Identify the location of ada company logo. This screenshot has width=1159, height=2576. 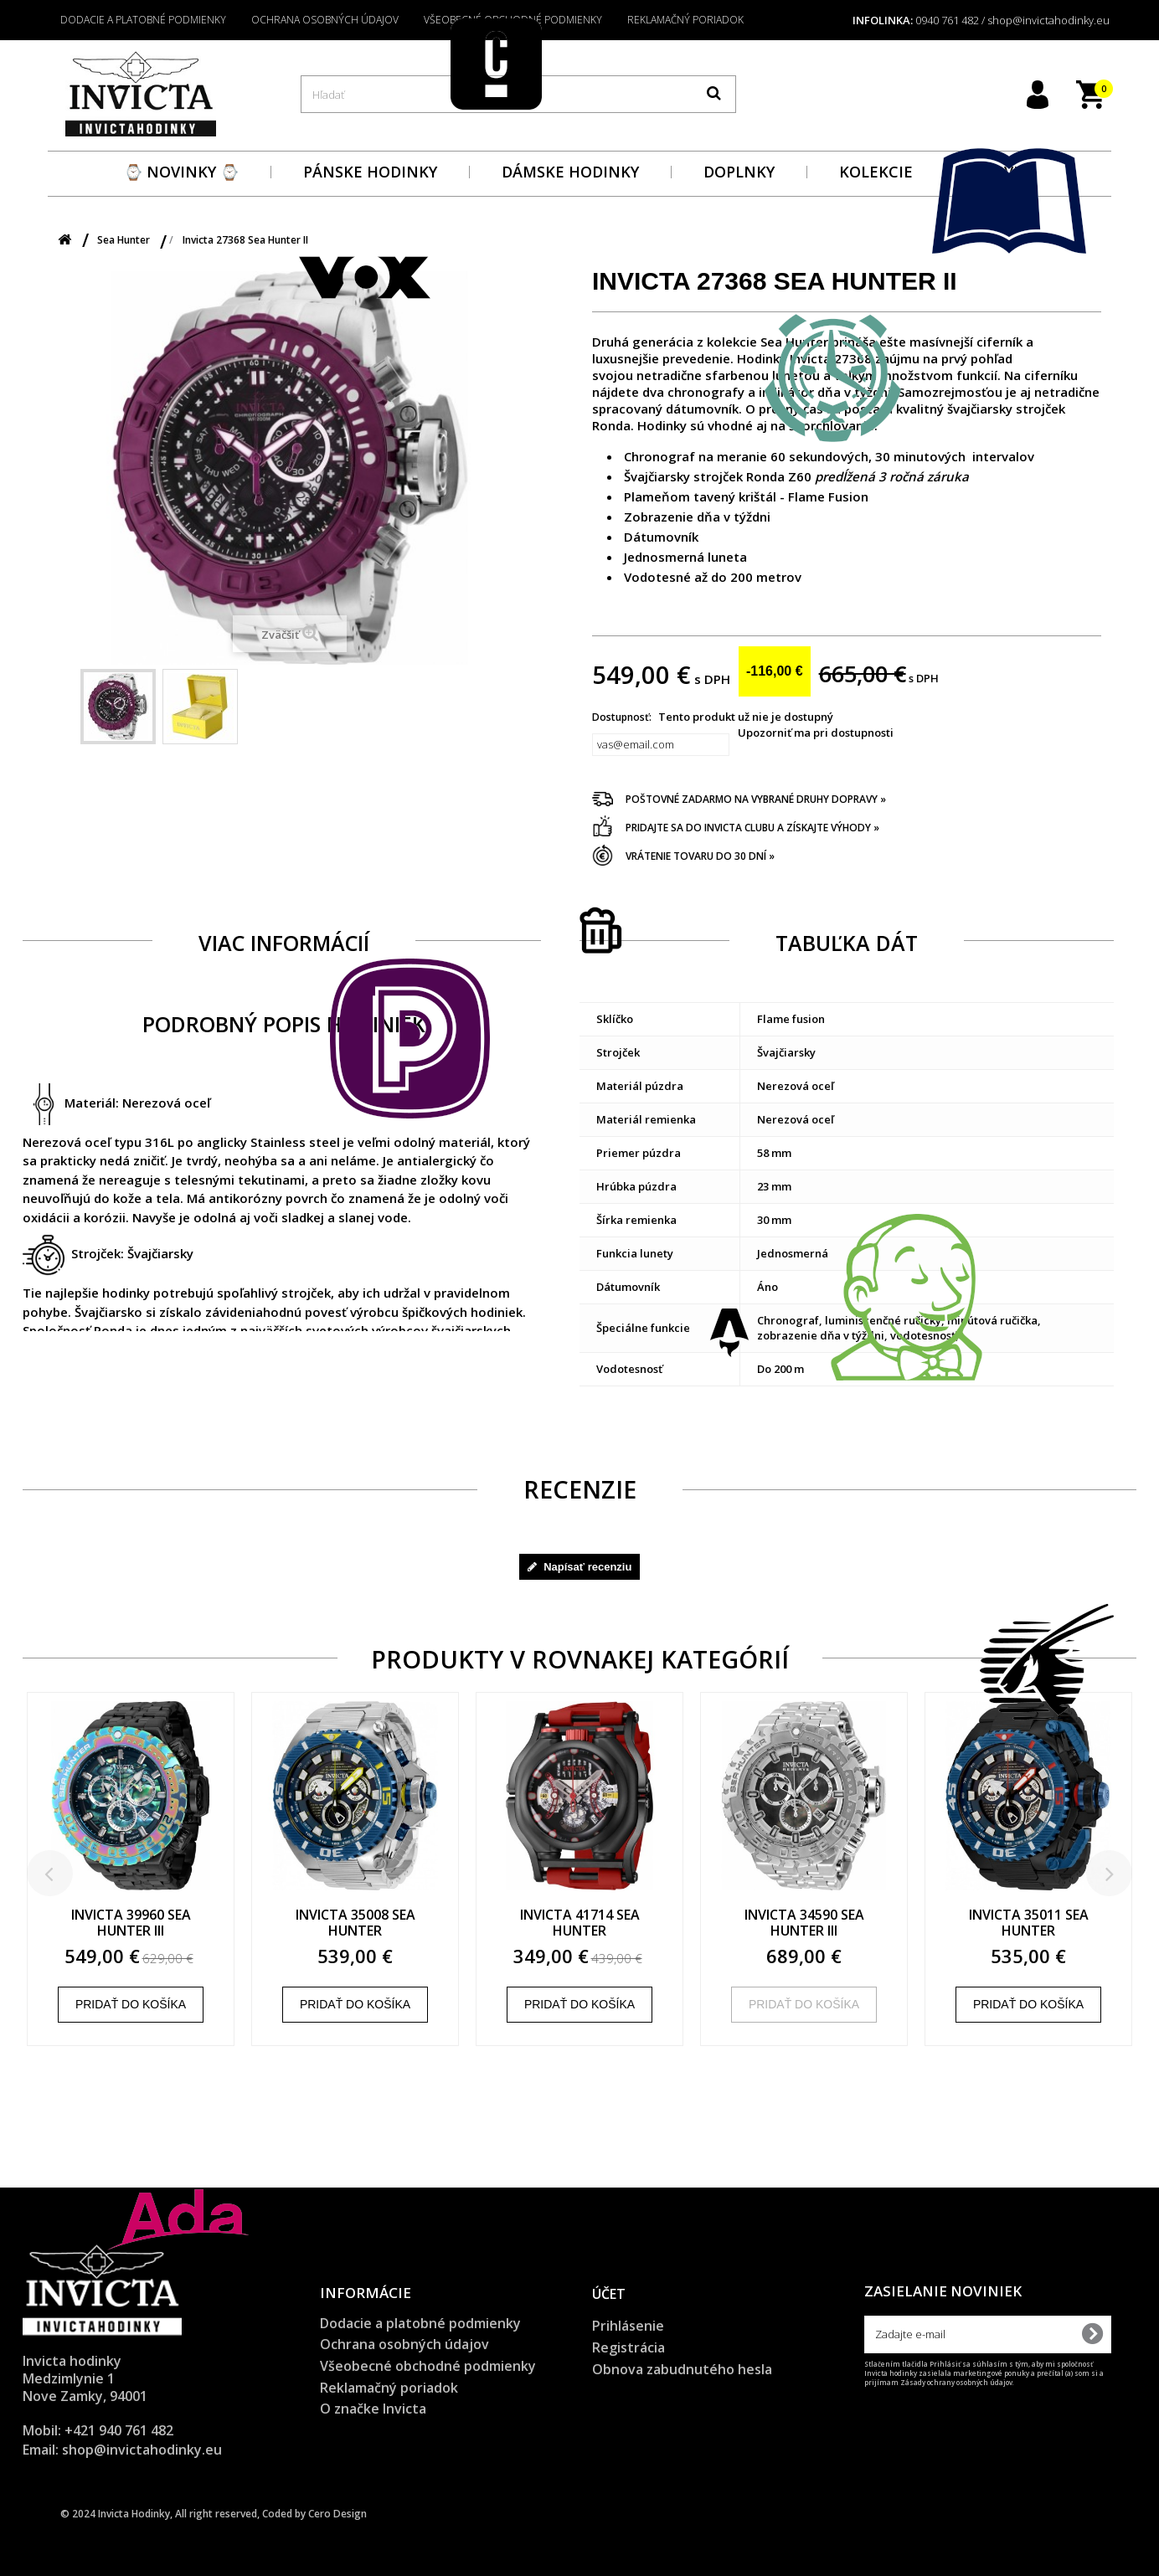
(178, 2219).